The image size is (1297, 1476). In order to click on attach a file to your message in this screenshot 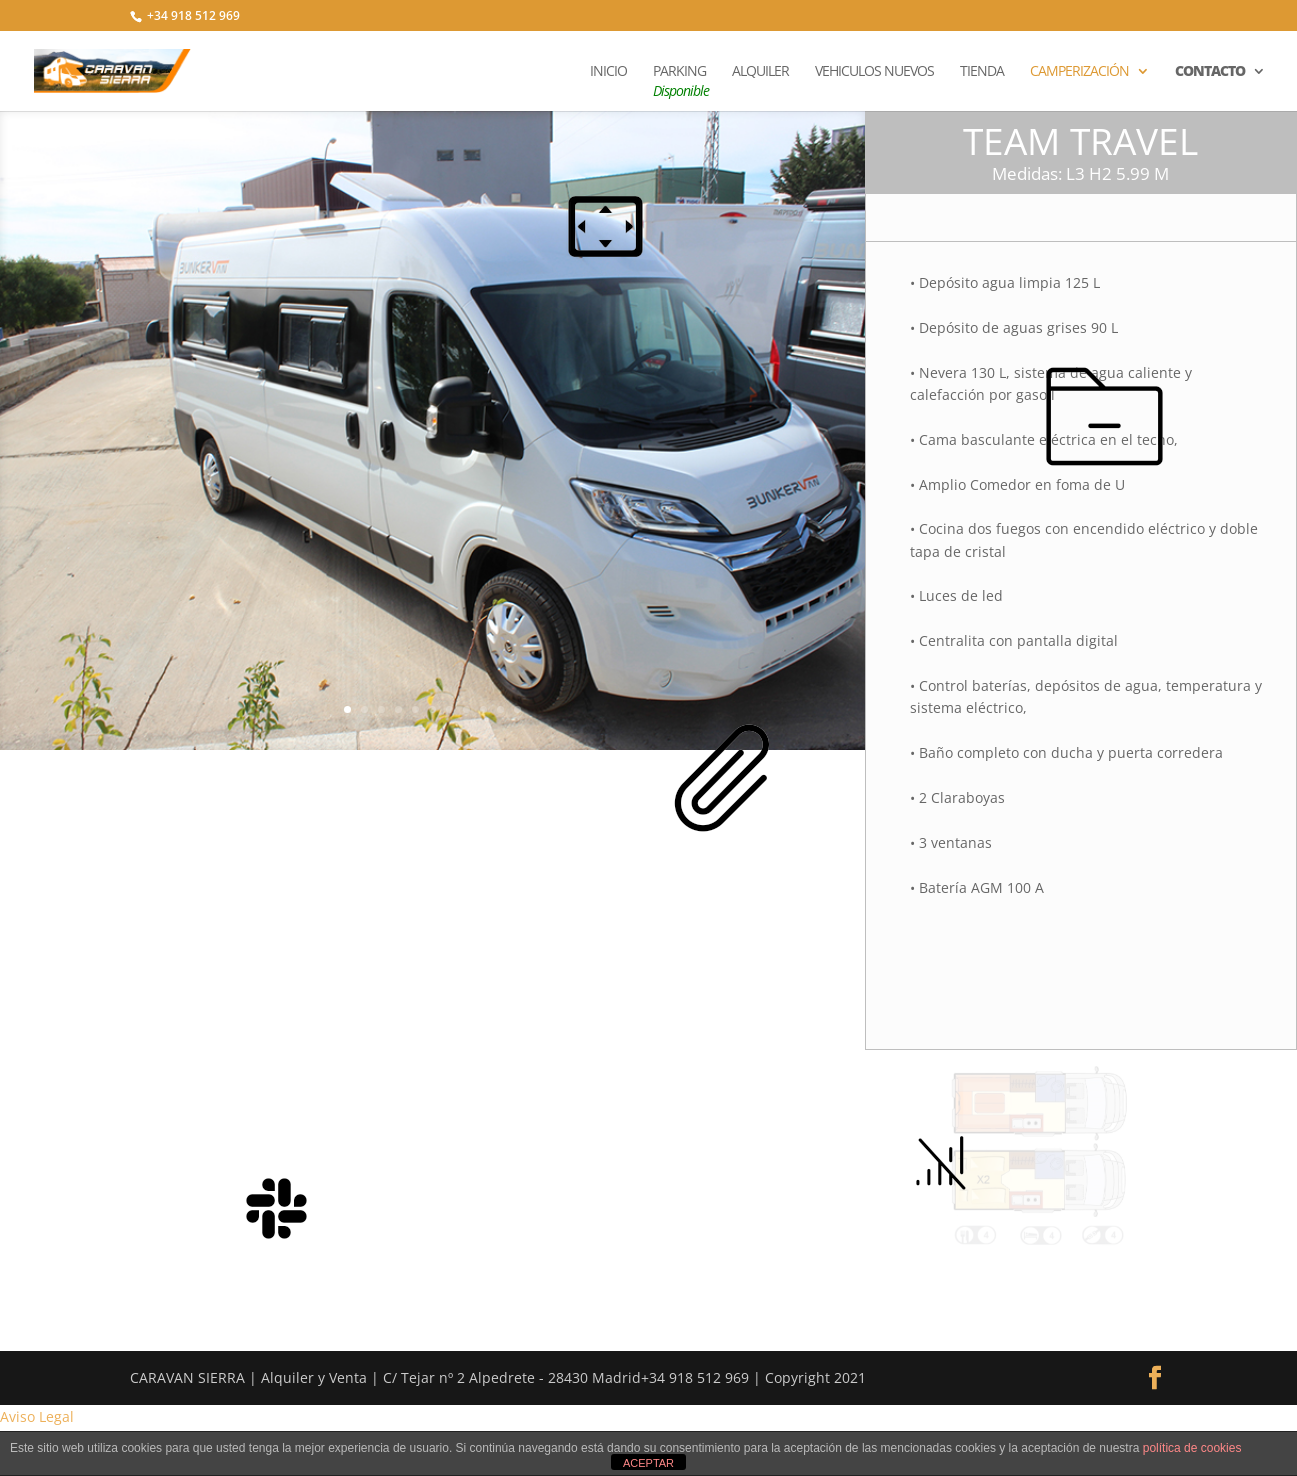, I will do `click(724, 778)`.